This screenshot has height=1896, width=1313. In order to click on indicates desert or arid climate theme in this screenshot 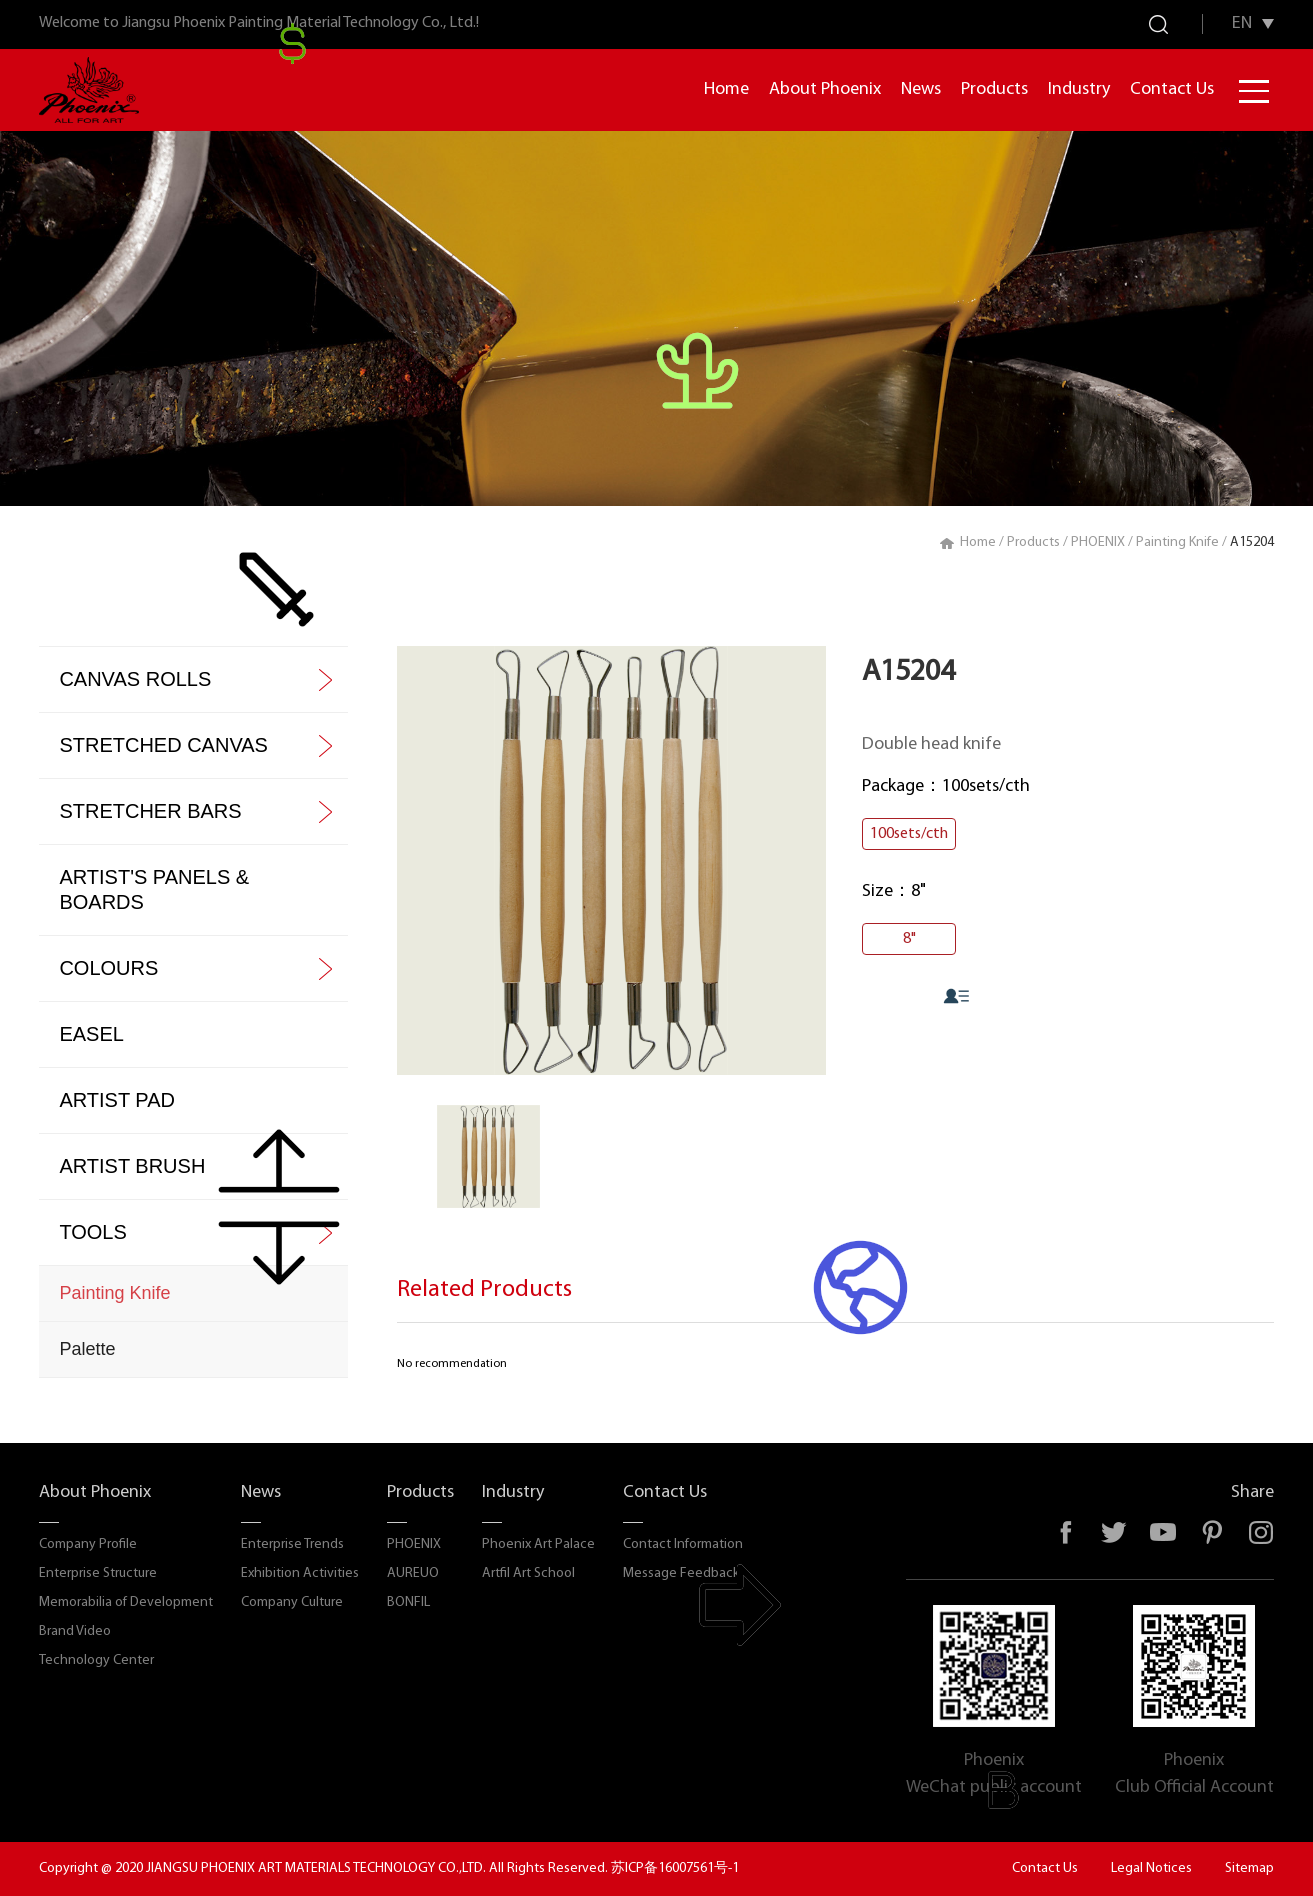, I will do `click(697, 373)`.